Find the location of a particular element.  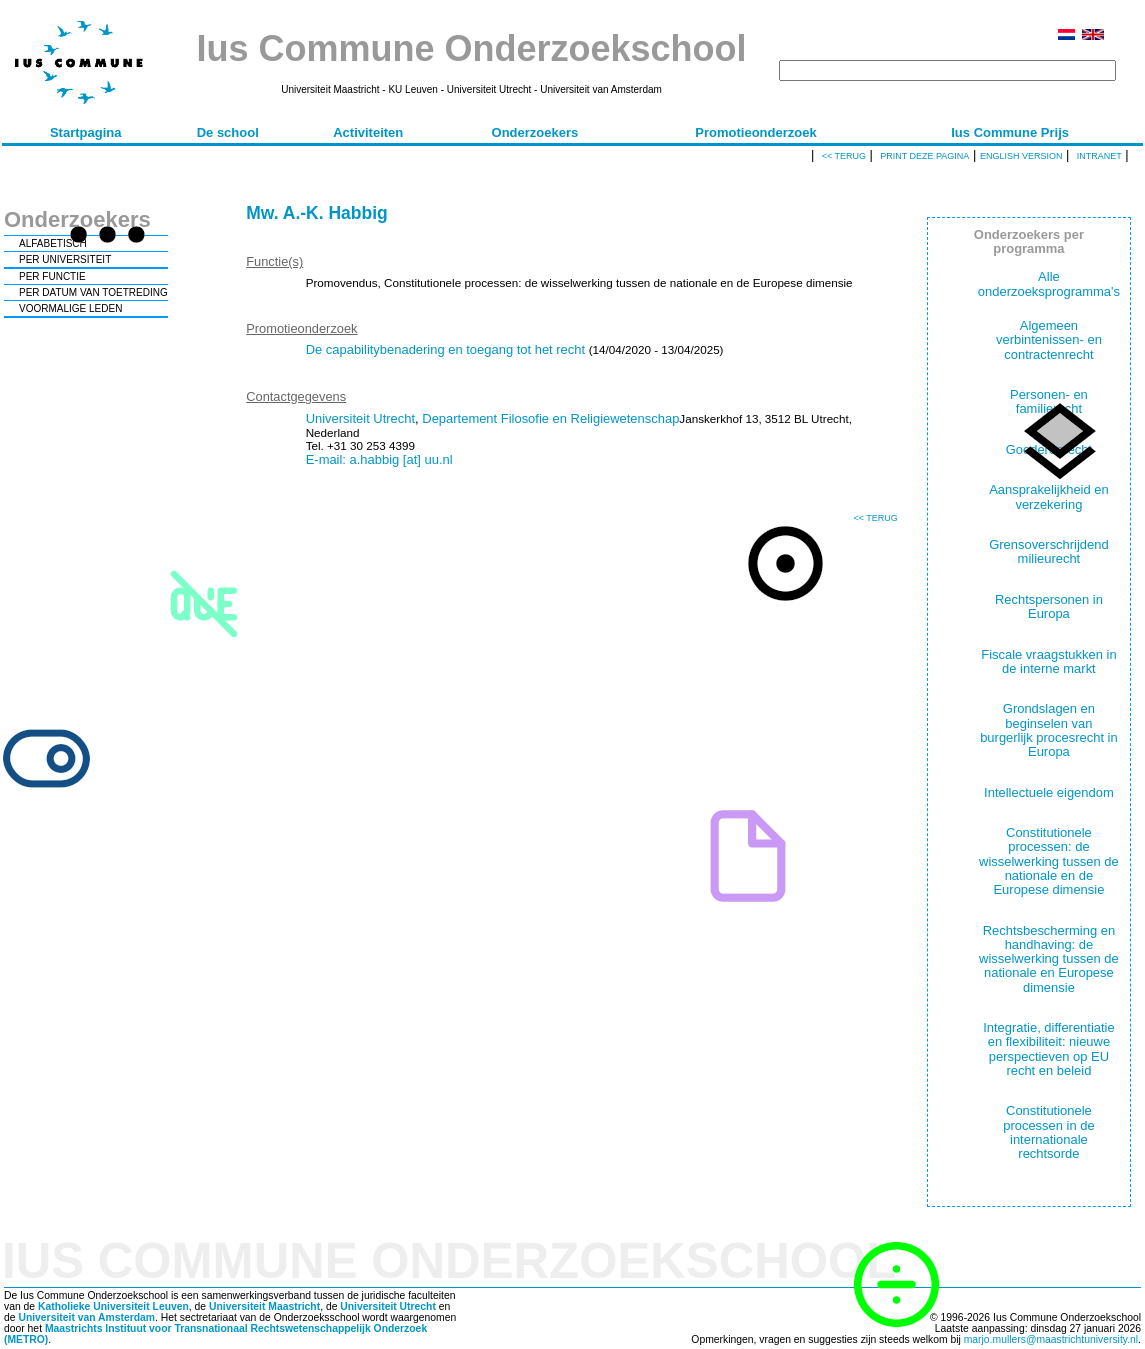

access more options or actions is located at coordinates (107, 234).